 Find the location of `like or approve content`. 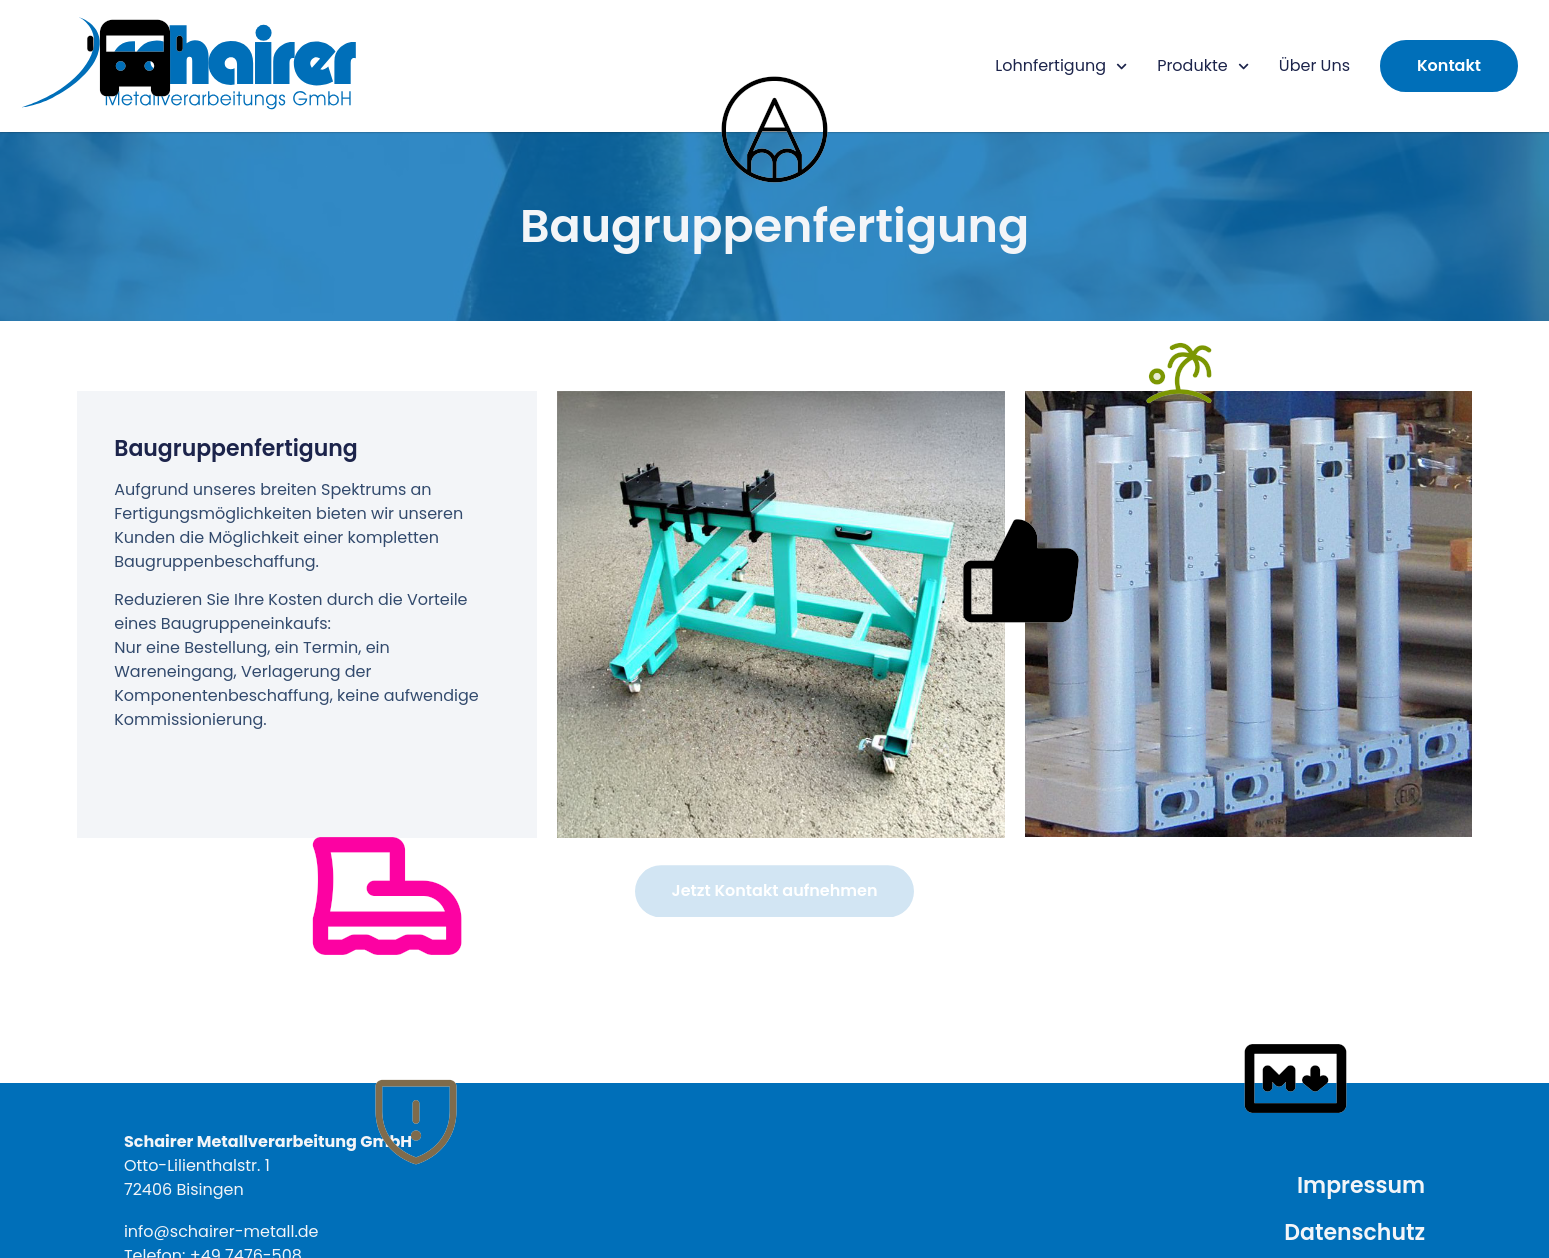

like or approve content is located at coordinates (1021, 577).